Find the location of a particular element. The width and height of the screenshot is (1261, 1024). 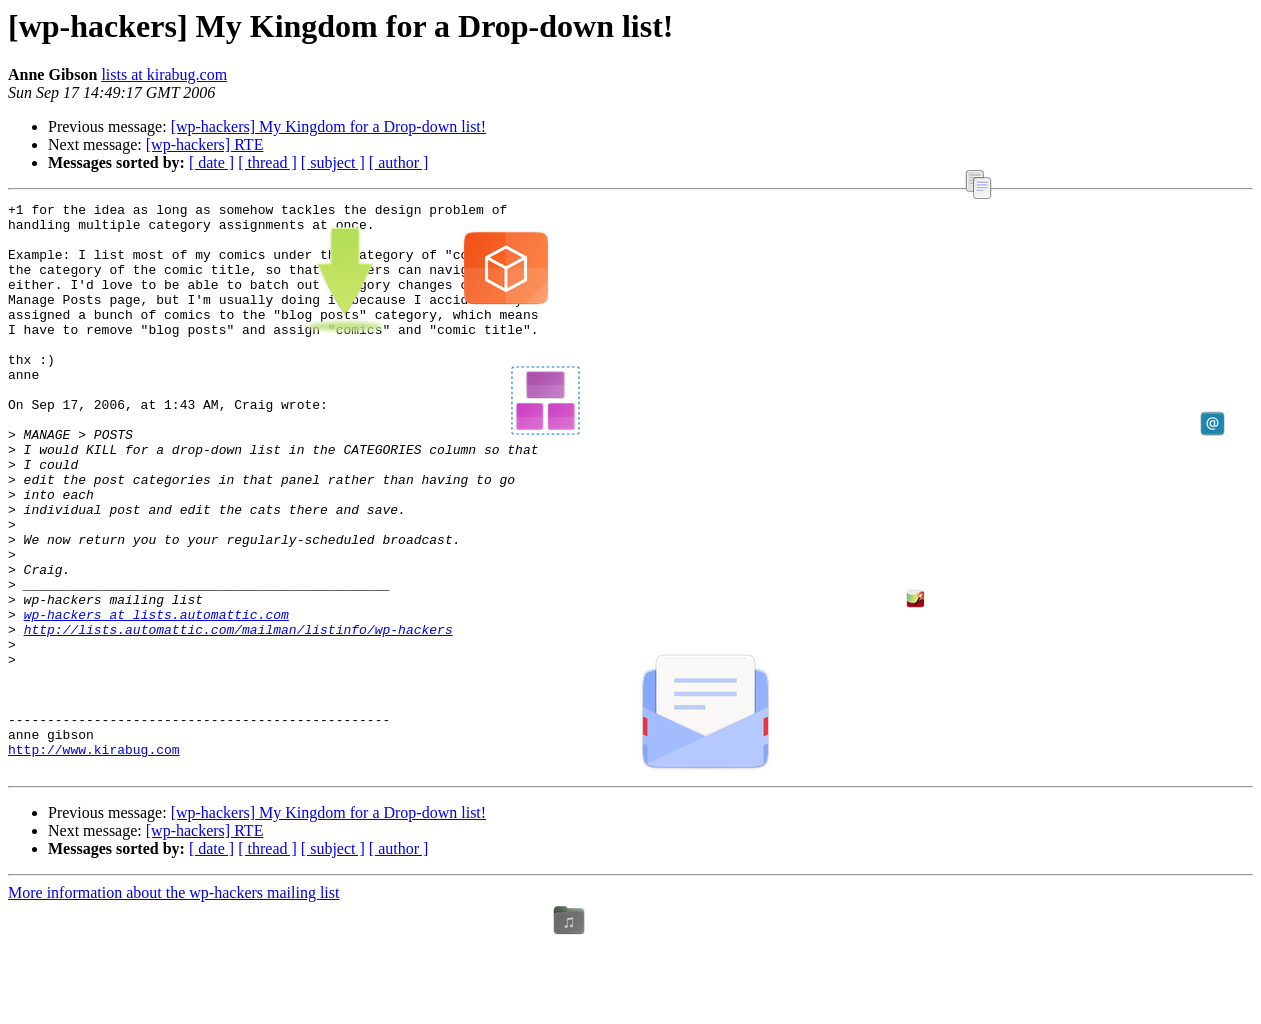

select all items in the current view is located at coordinates (545, 400).